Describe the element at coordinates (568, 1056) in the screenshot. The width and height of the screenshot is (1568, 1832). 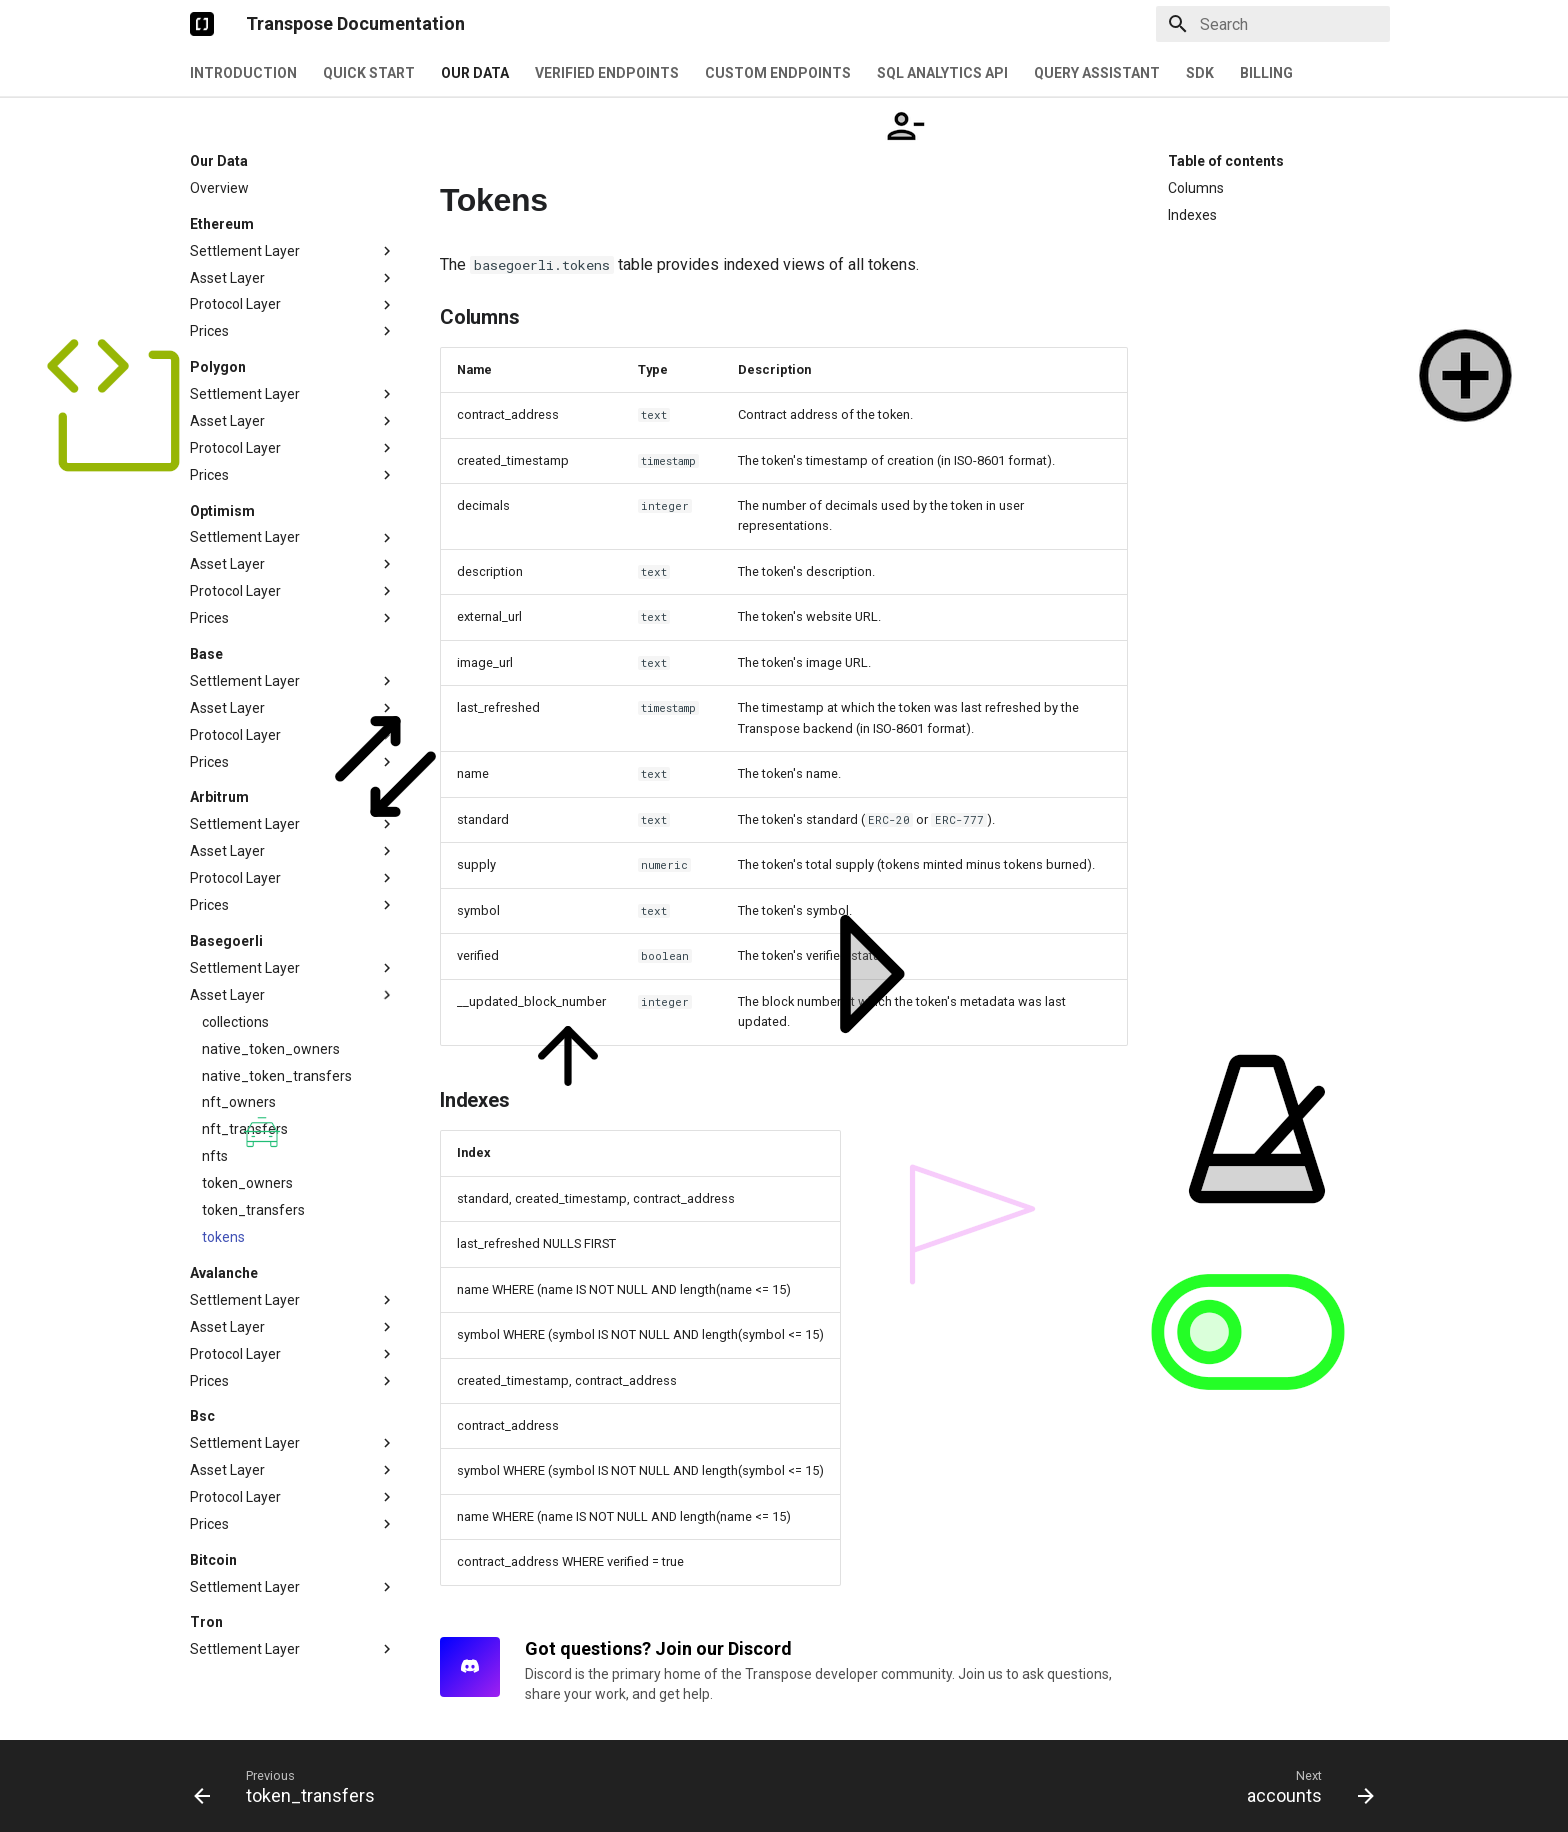
I see `scroll to top of page` at that location.